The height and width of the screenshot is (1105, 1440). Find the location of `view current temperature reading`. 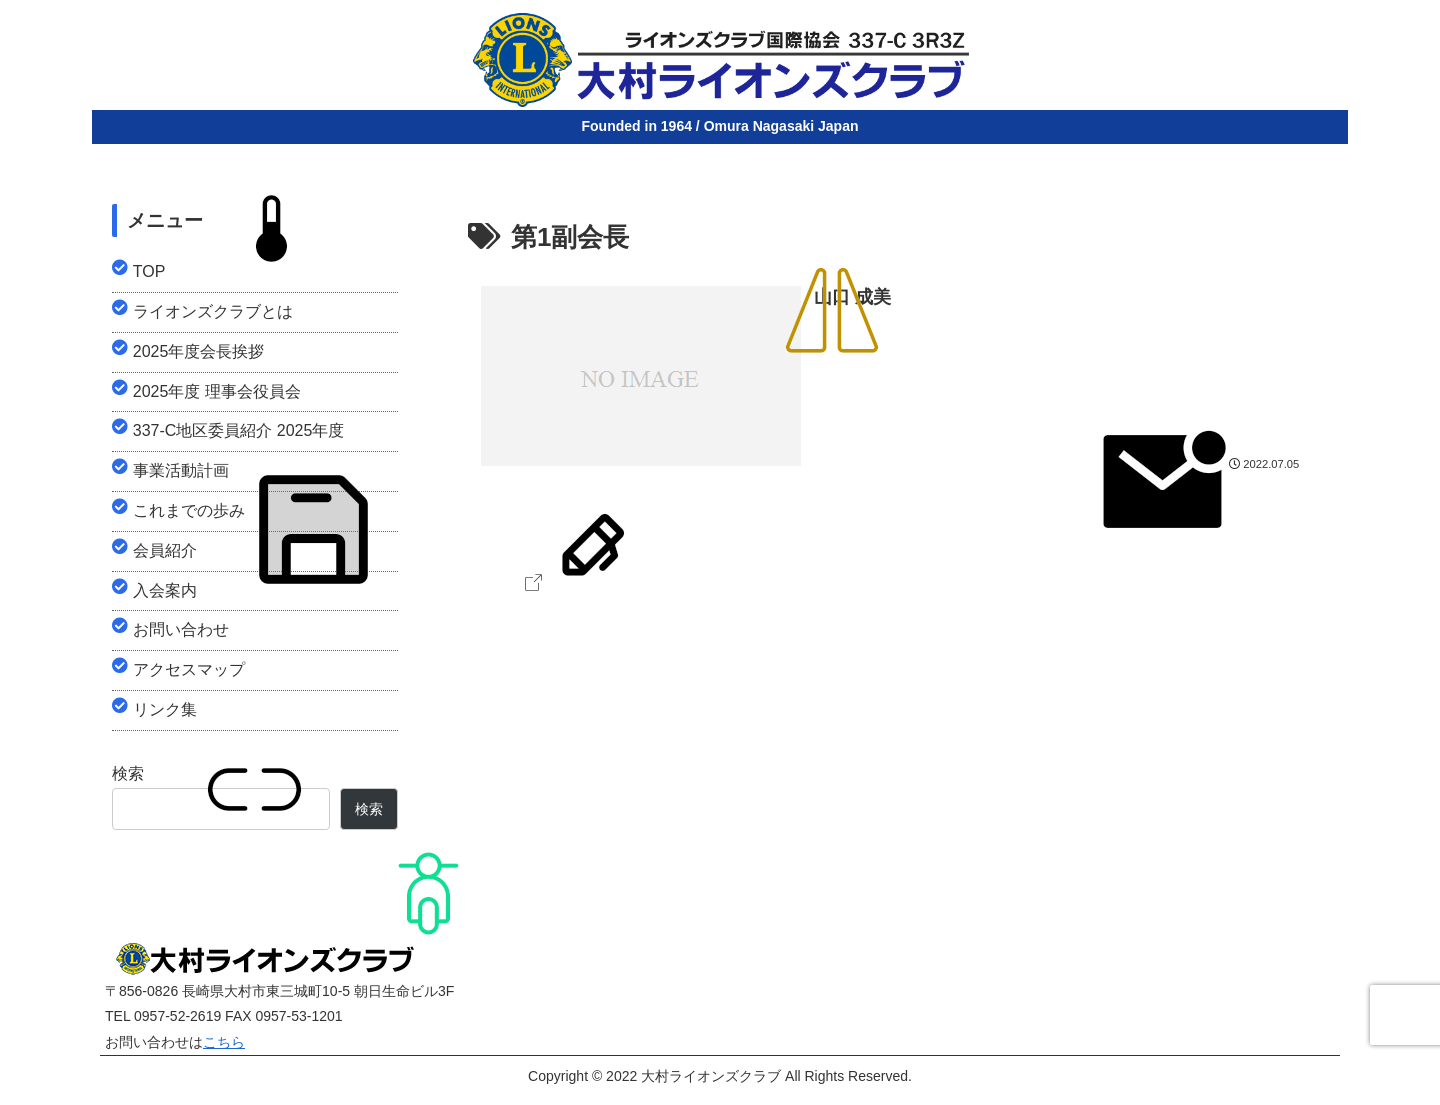

view current temperature reading is located at coordinates (271, 228).